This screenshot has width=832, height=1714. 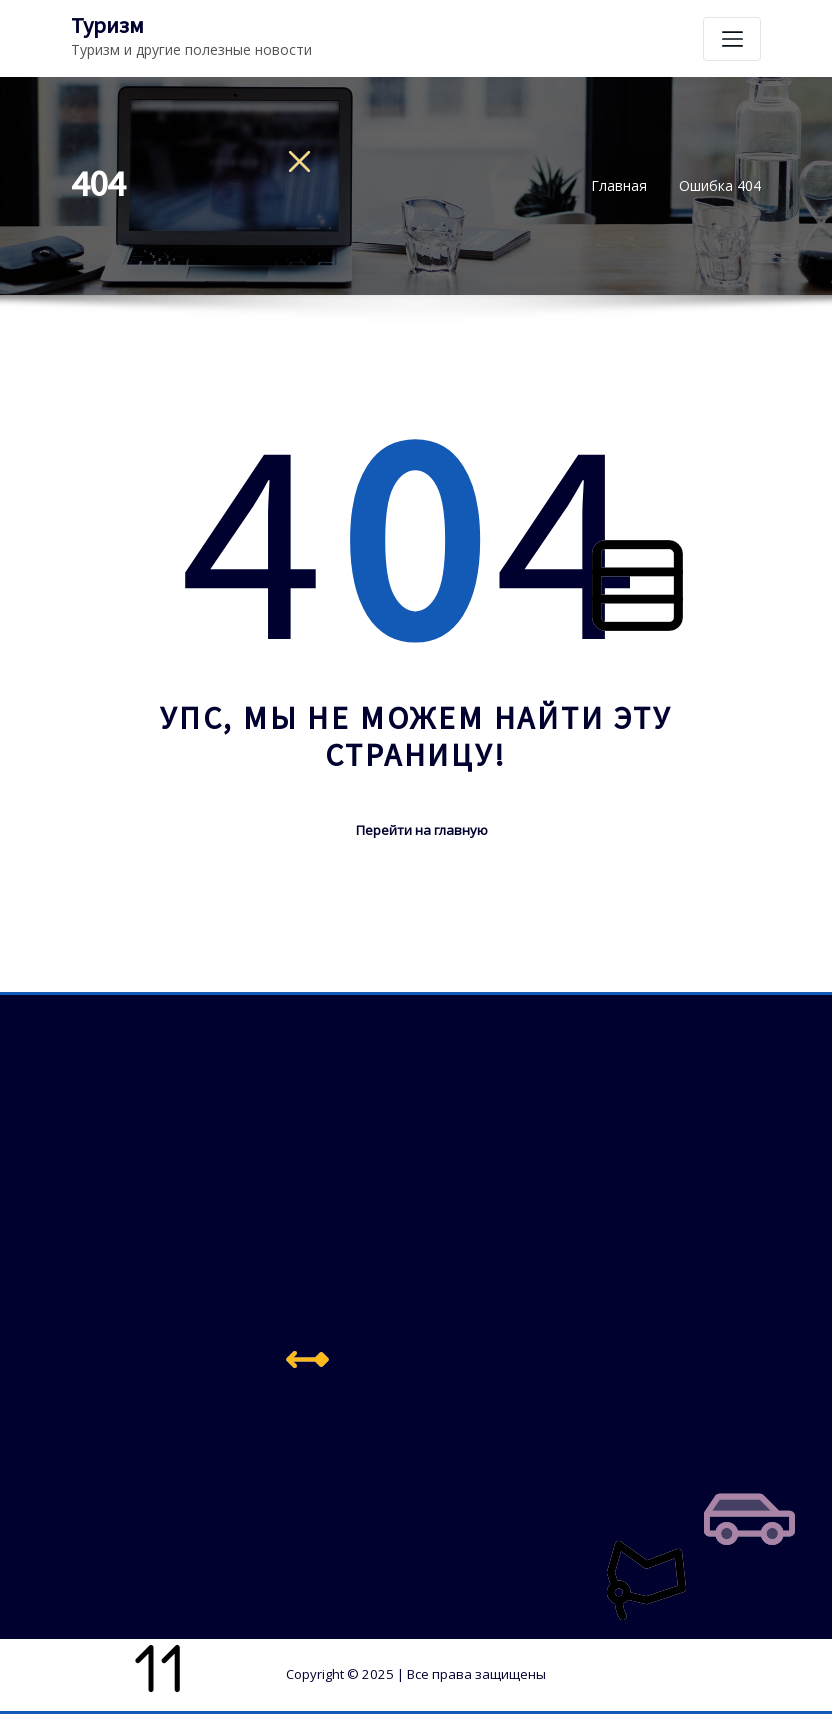 What do you see at coordinates (299, 161) in the screenshot?
I see `close the current window or dialog` at bounding box center [299, 161].